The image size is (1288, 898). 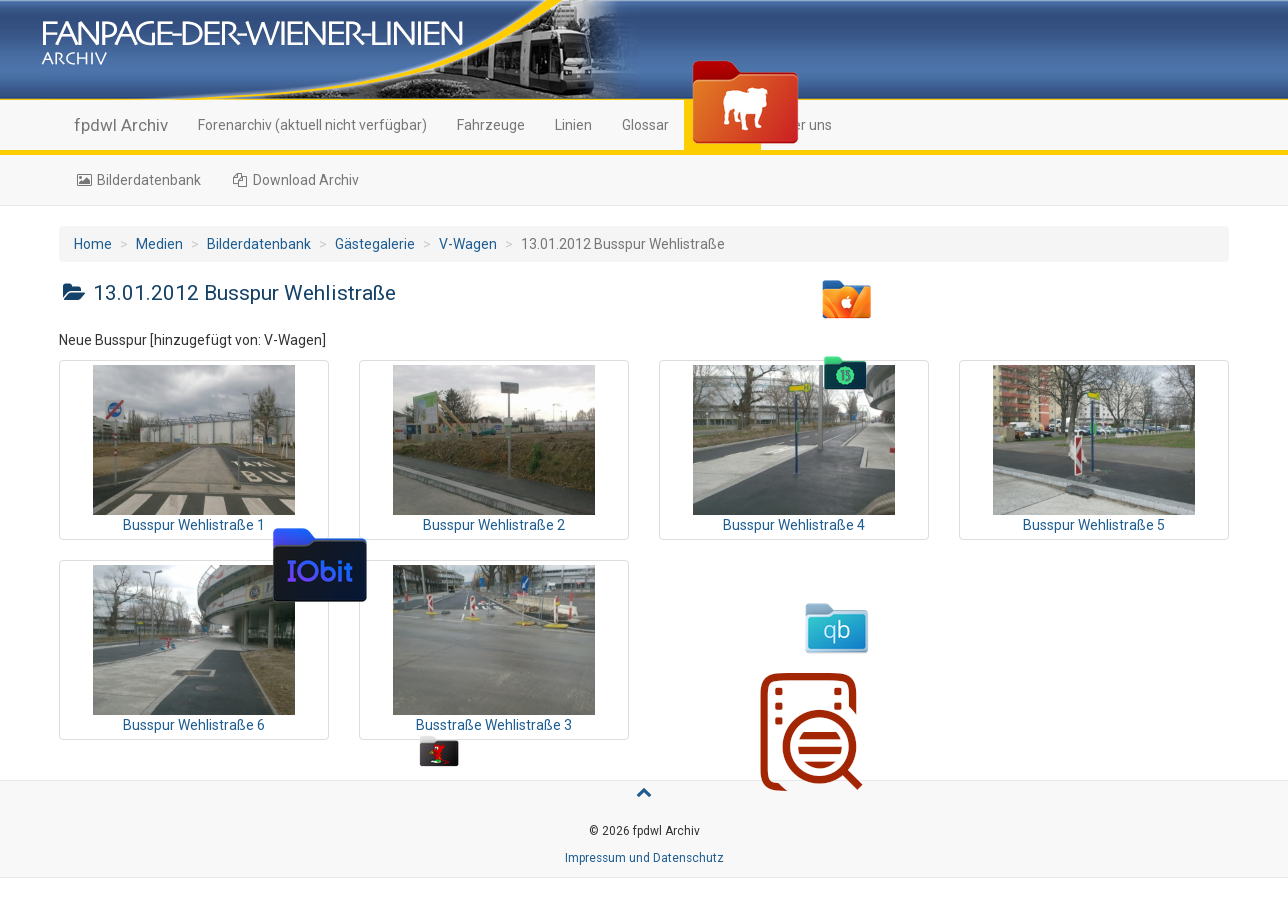 What do you see at coordinates (846, 300) in the screenshot?
I see `open mac os ventura system folder` at bounding box center [846, 300].